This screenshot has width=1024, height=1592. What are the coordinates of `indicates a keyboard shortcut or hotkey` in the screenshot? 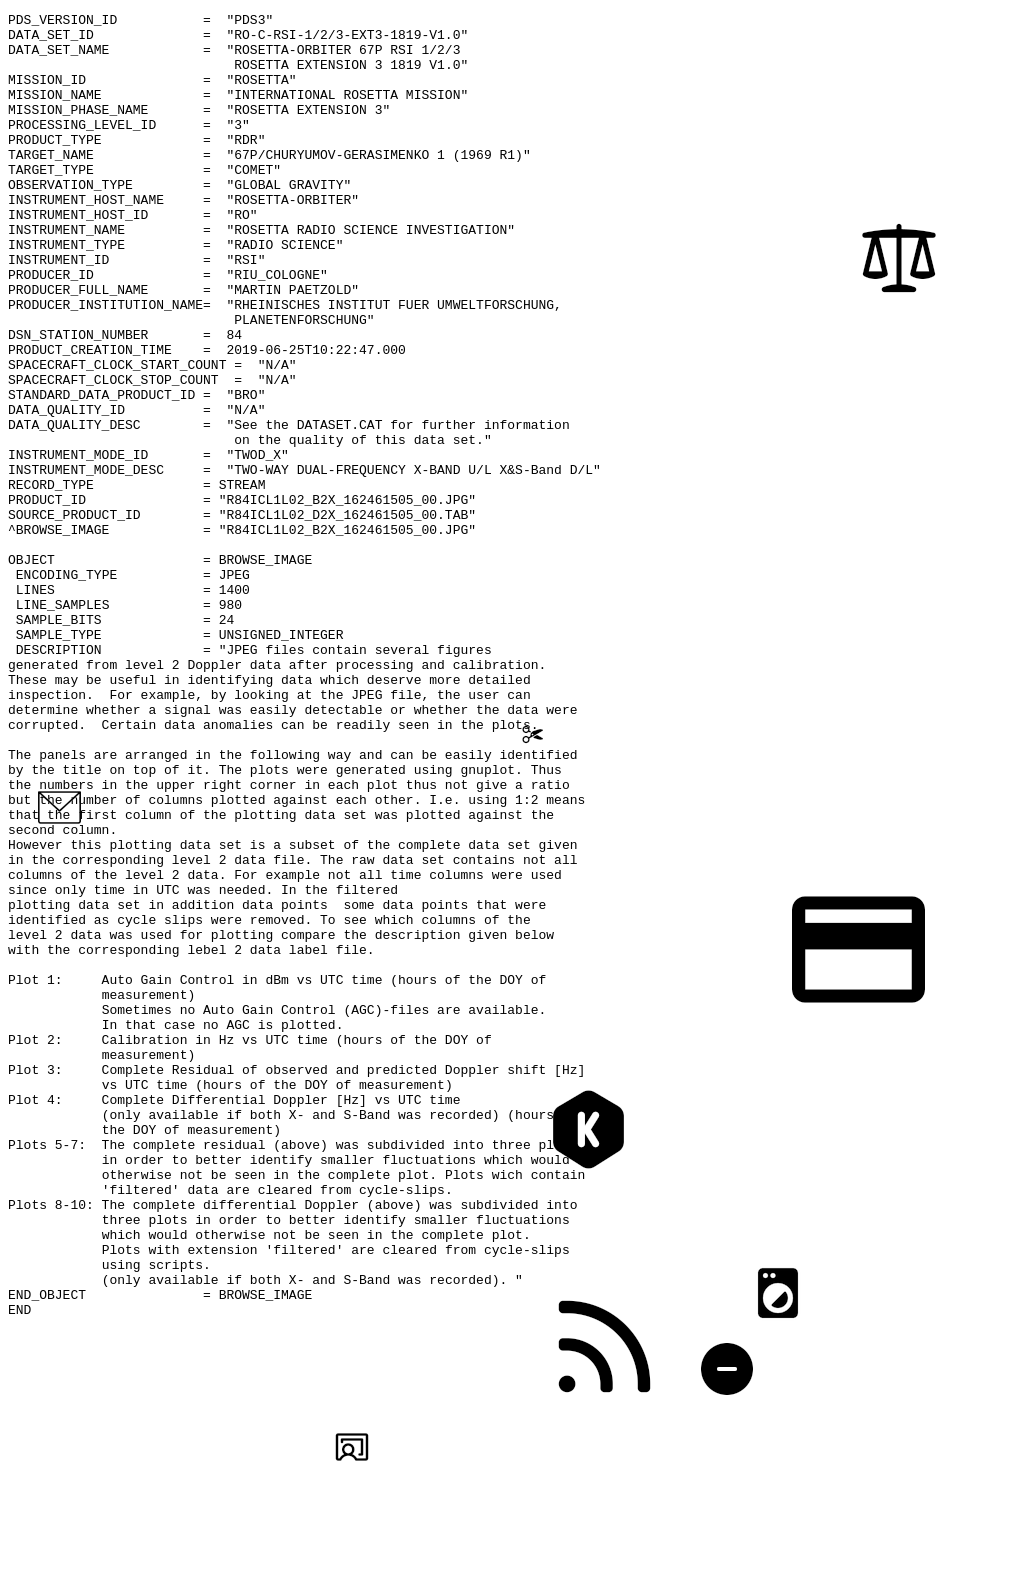 It's located at (588, 1129).